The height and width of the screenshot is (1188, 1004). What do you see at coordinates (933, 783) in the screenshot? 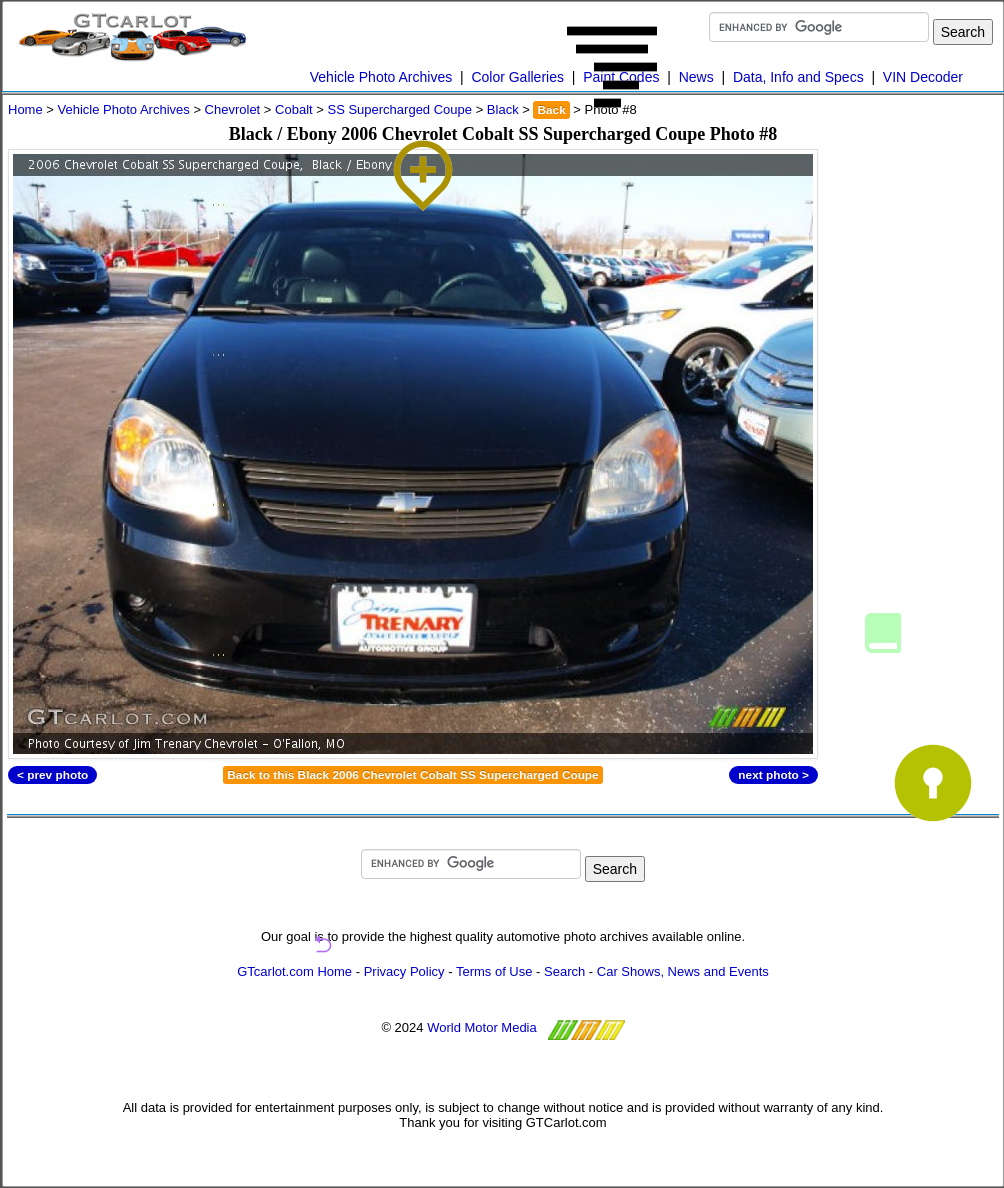
I see `lock or secure a room` at bounding box center [933, 783].